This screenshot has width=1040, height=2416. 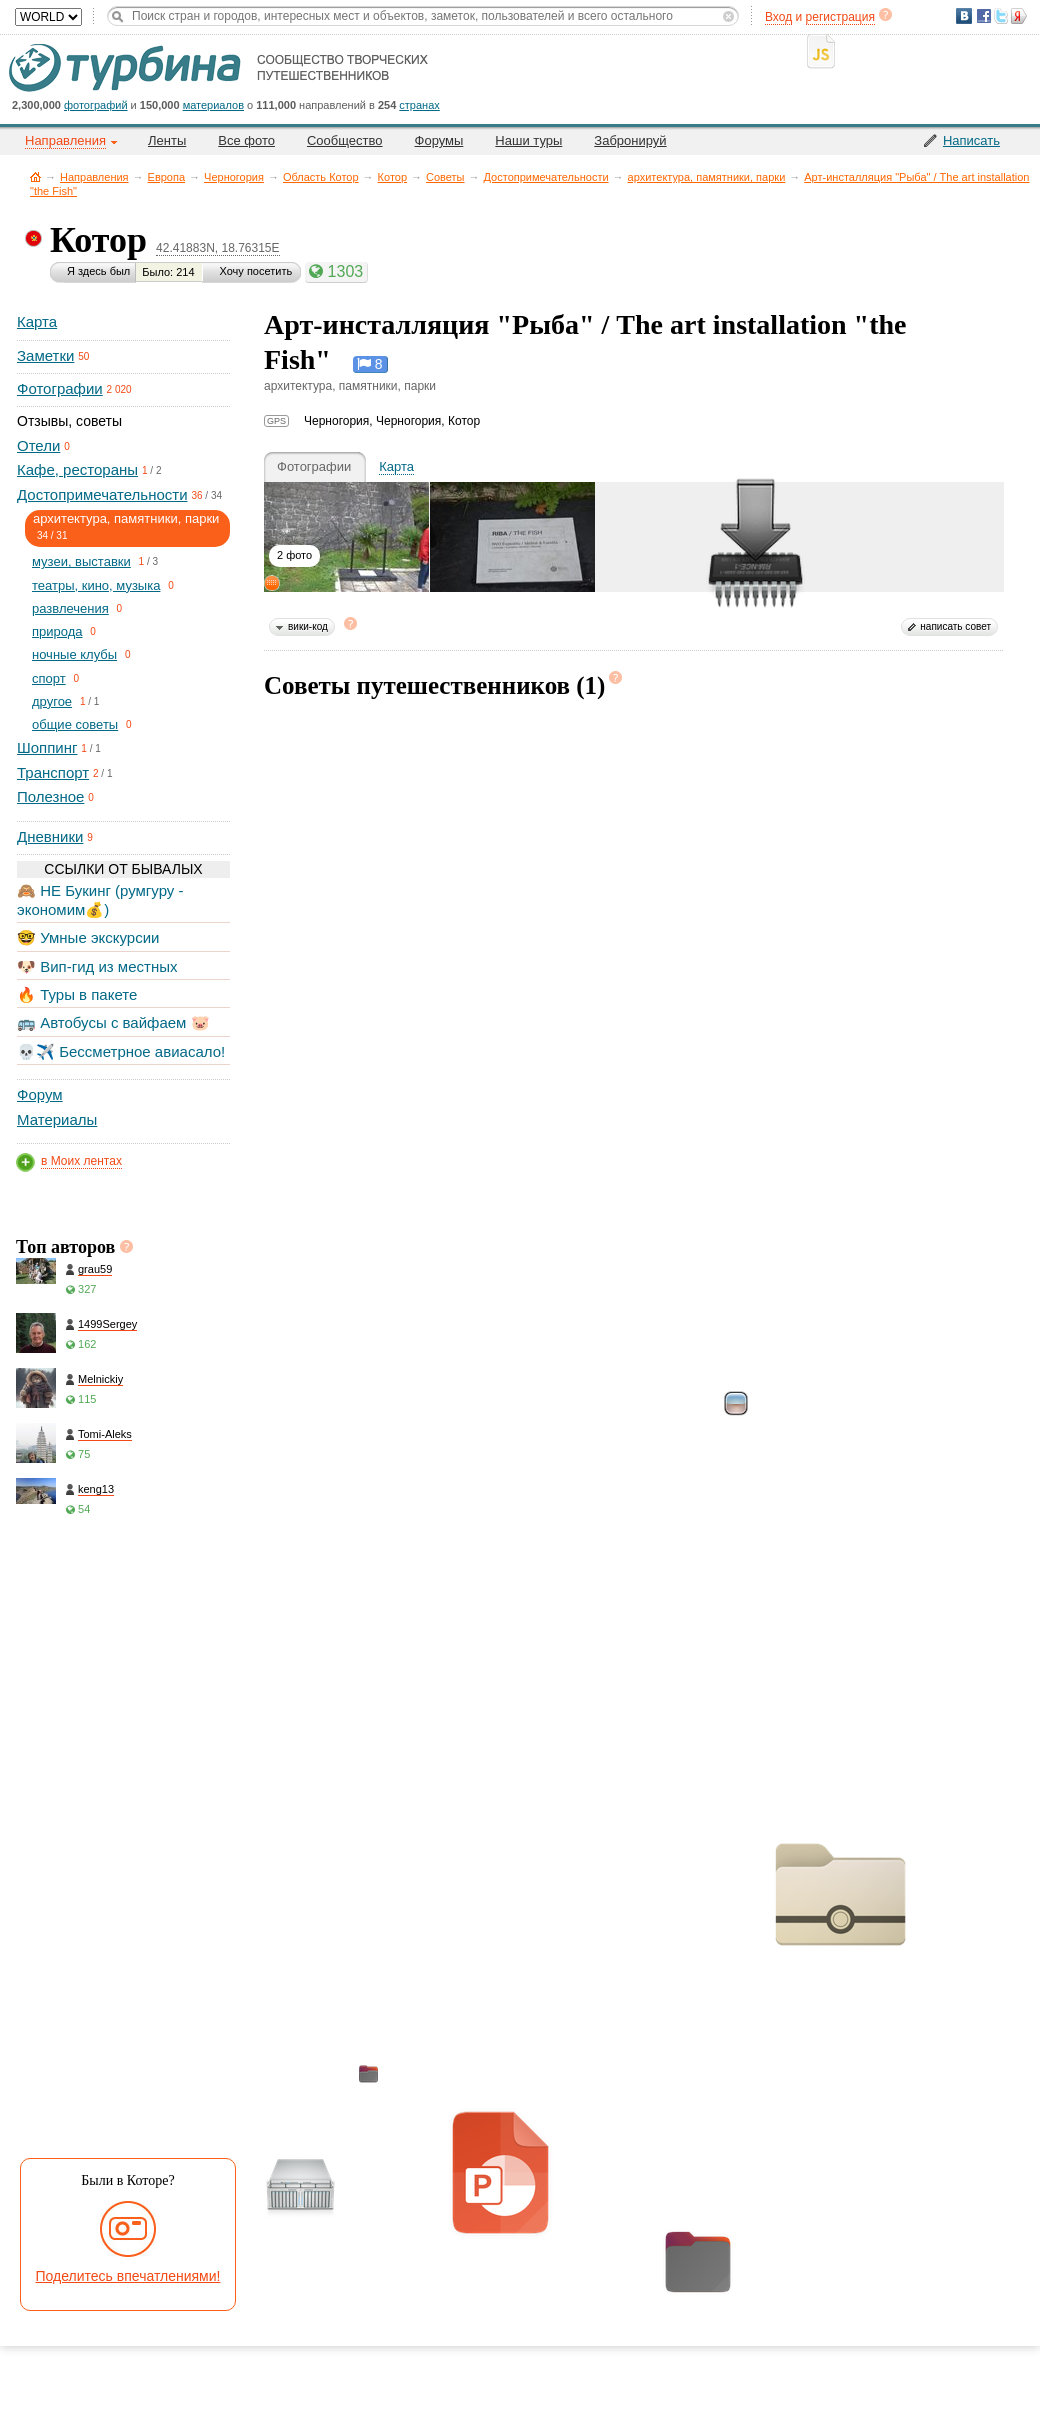 I want to click on open file folder, so click(x=698, y=2262).